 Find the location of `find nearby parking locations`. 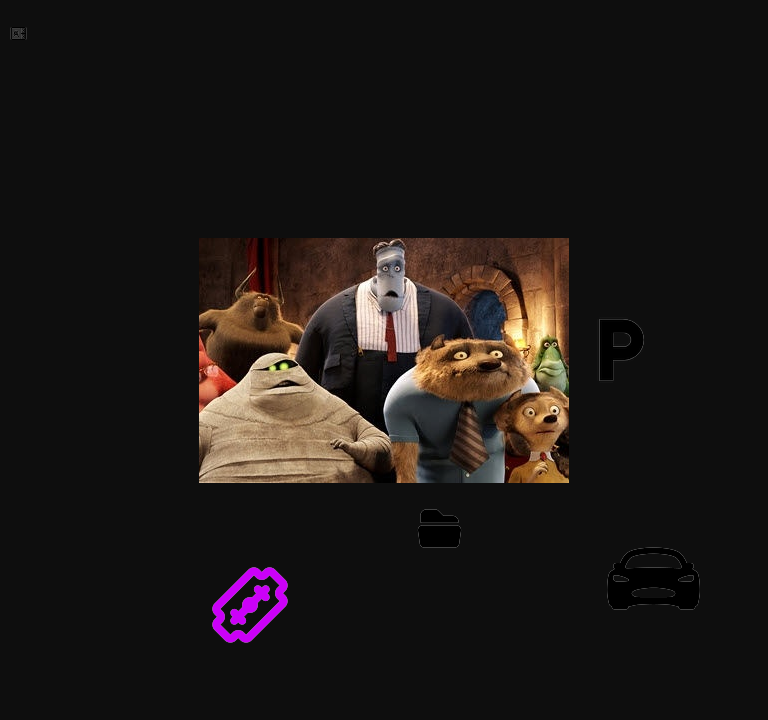

find nearby parking locations is located at coordinates (620, 350).